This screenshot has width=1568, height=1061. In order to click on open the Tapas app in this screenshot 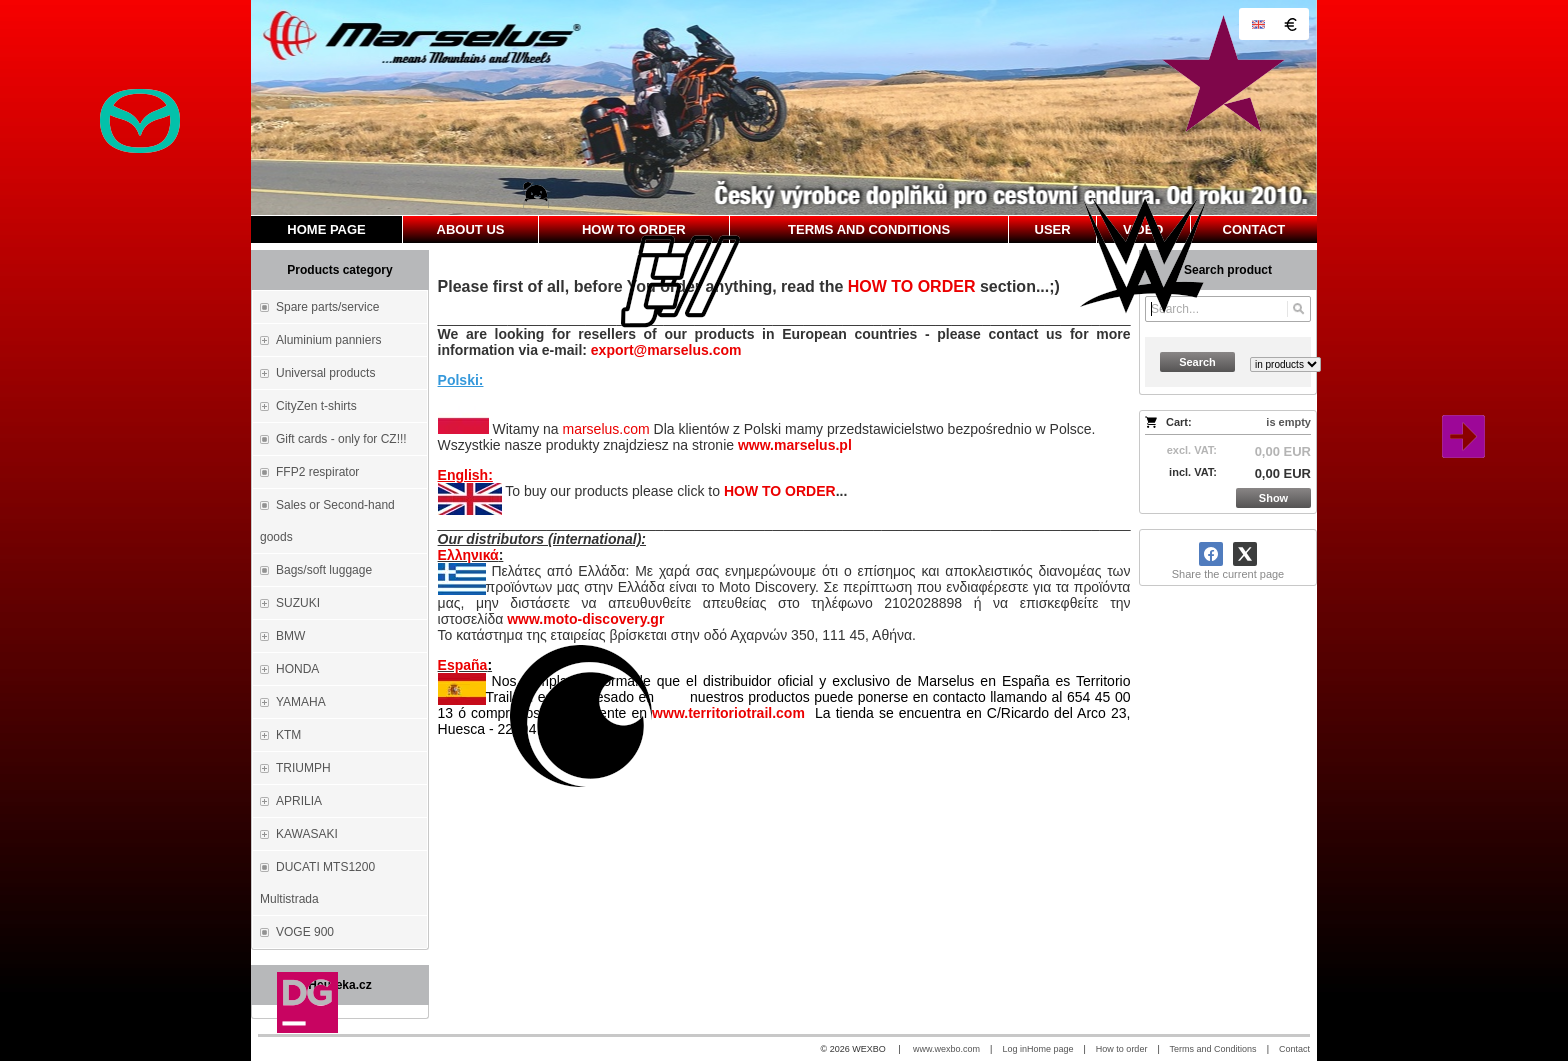, I will do `click(536, 195)`.